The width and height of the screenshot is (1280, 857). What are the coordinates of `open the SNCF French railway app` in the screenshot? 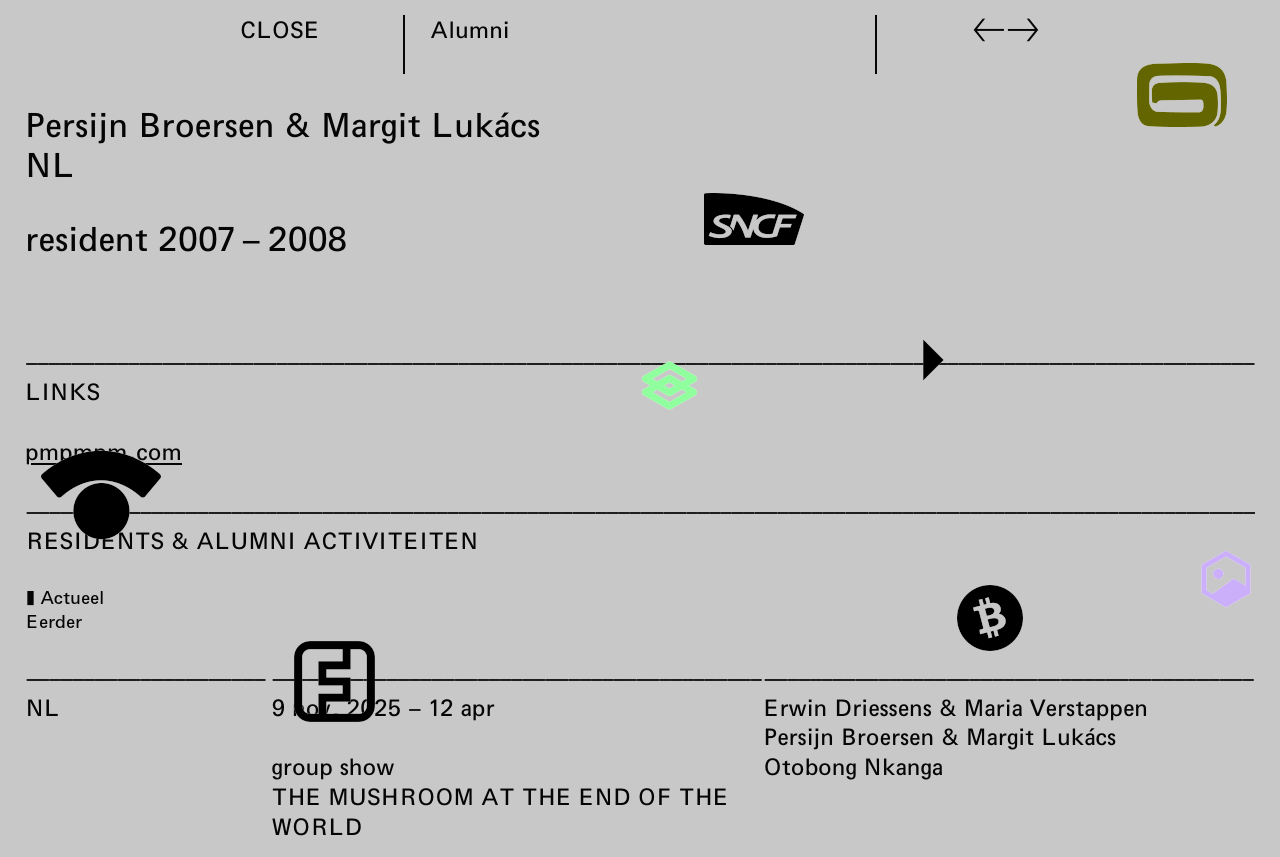 It's located at (754, 219).